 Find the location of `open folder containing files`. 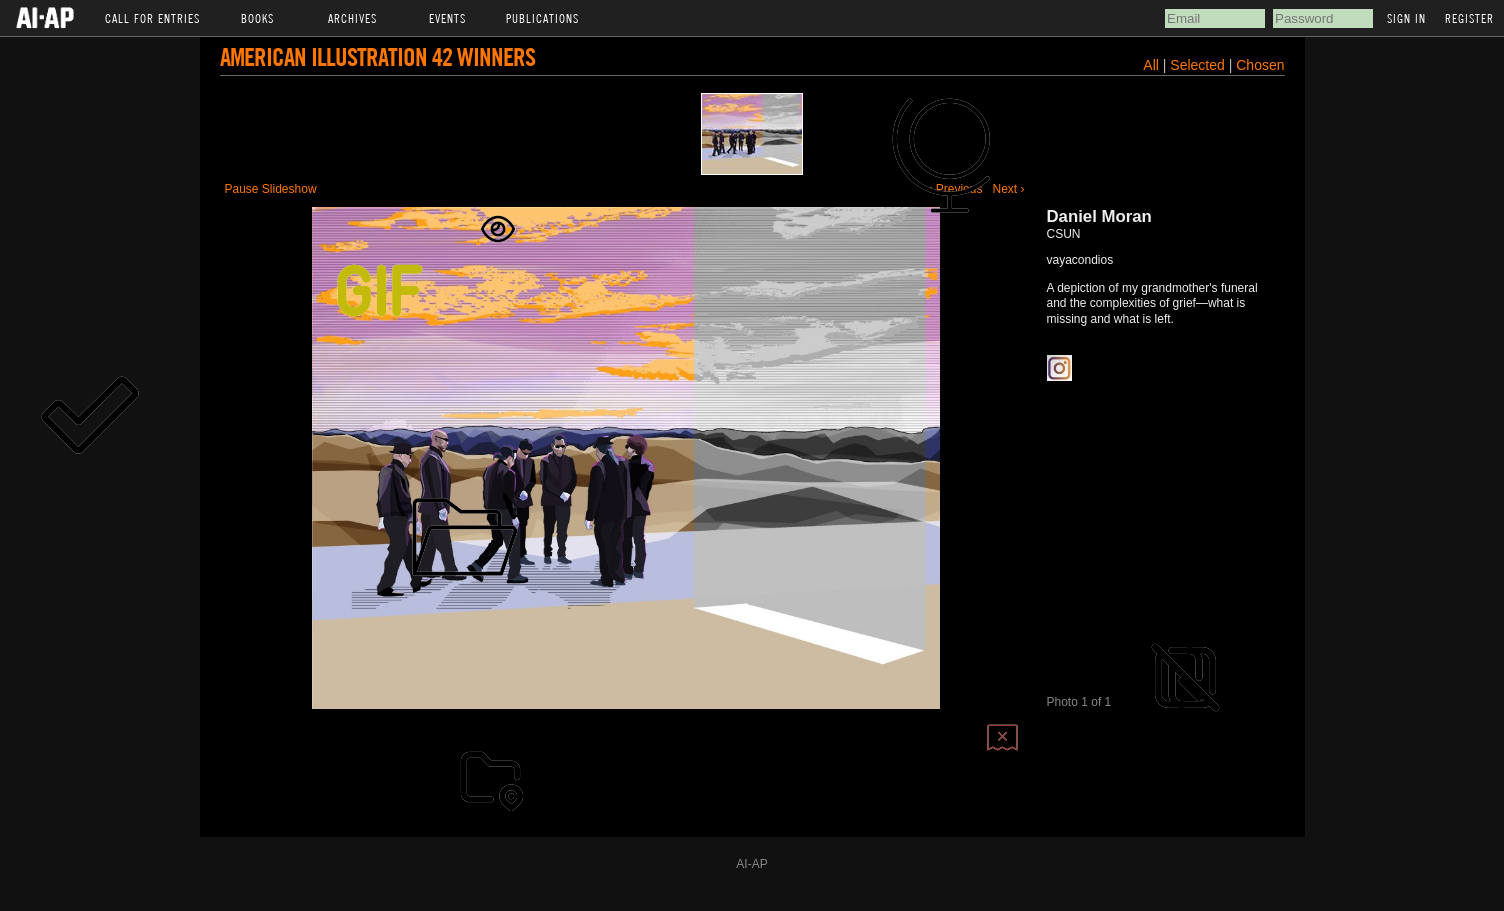

open folder containing files is located at coordinates (461, 535).